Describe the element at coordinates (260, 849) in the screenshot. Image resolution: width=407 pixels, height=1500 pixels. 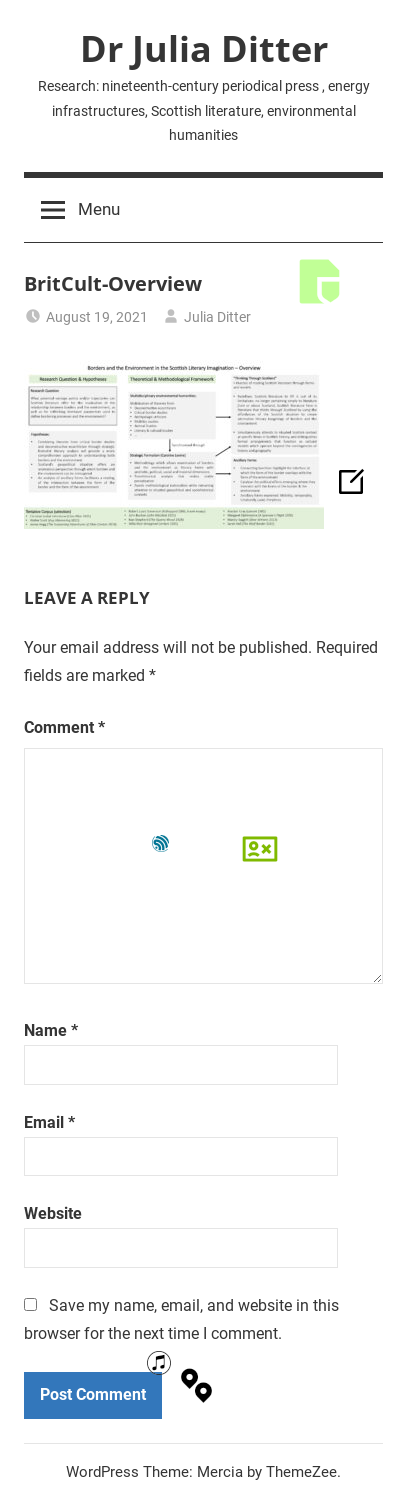
I see `expired pass or credential` at that location.